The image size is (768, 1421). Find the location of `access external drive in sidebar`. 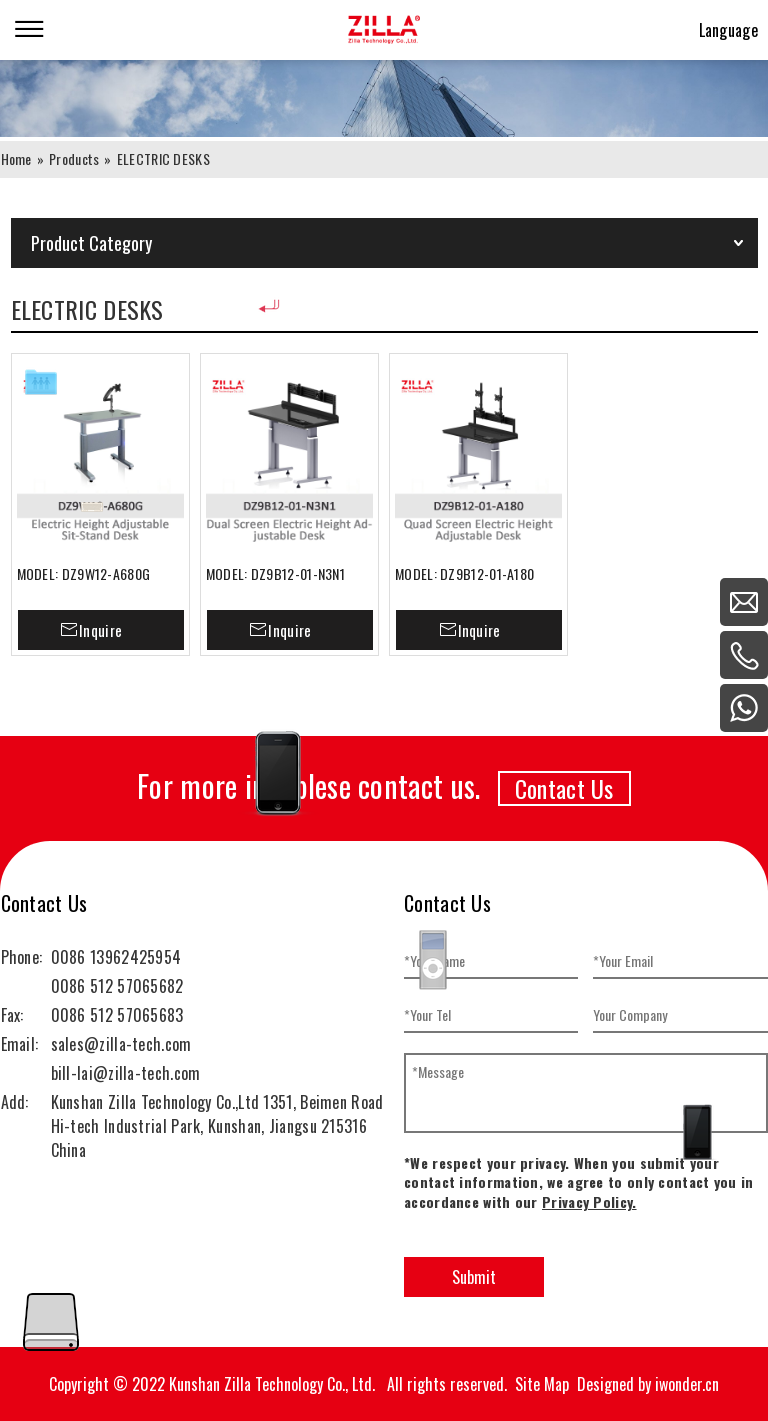

access external drive in sidebar is located at coordinates (51, 1322).